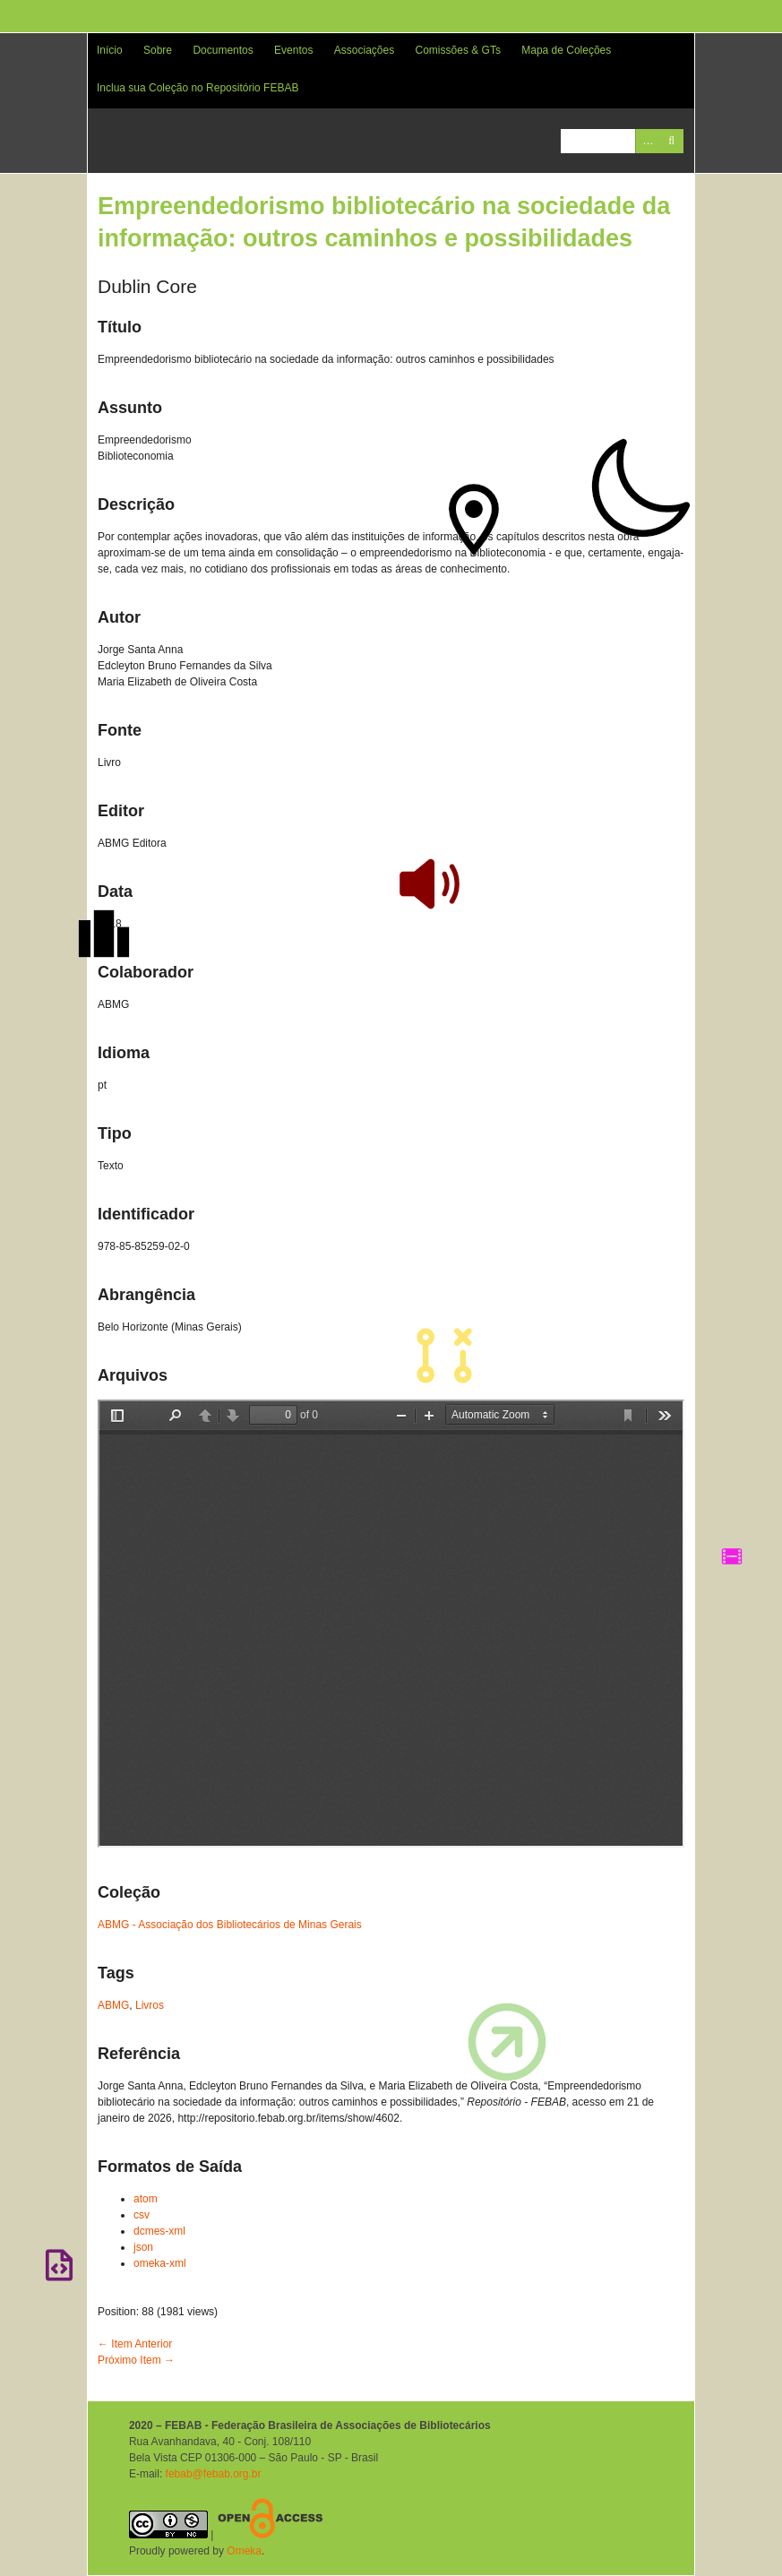 Image resolution: width=782 pixels, height=2576 pixels. I want to click on access video or movie content, so click(732, 1556).